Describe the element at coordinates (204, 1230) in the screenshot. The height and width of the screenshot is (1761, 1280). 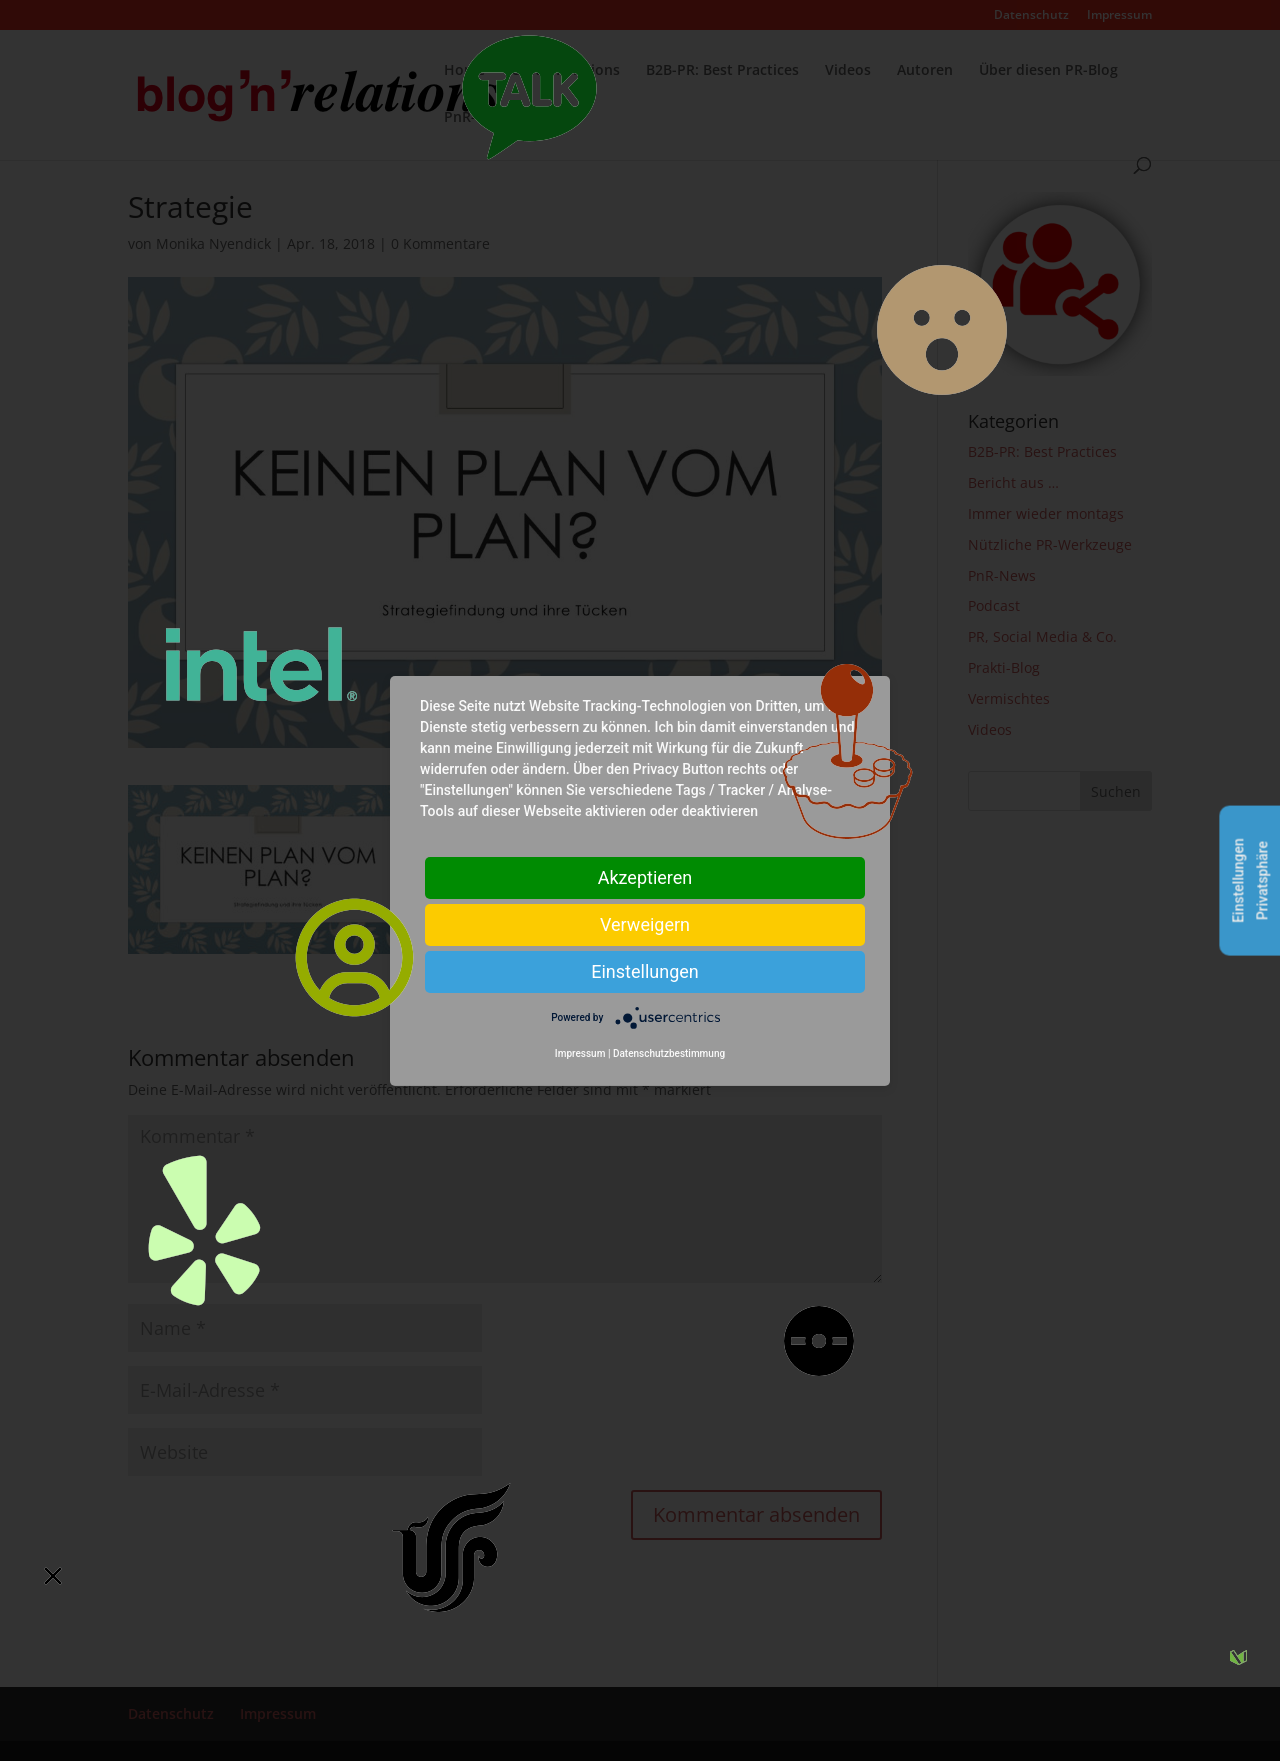
I see `open the yelp app` at that location.